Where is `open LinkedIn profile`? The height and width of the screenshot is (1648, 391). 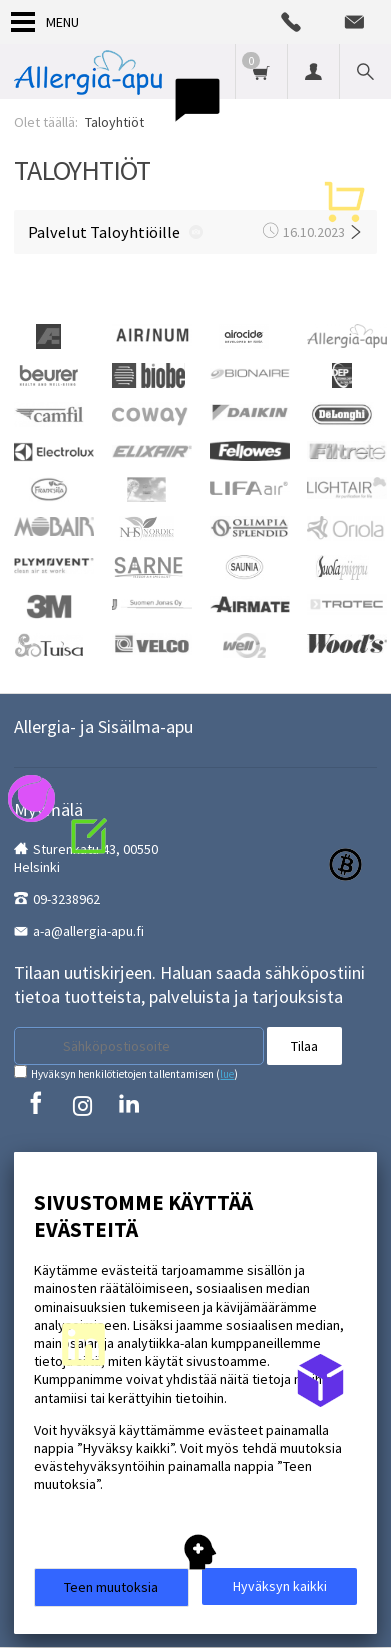 open LinkedIn profile is located at coordinates (83, 1344).